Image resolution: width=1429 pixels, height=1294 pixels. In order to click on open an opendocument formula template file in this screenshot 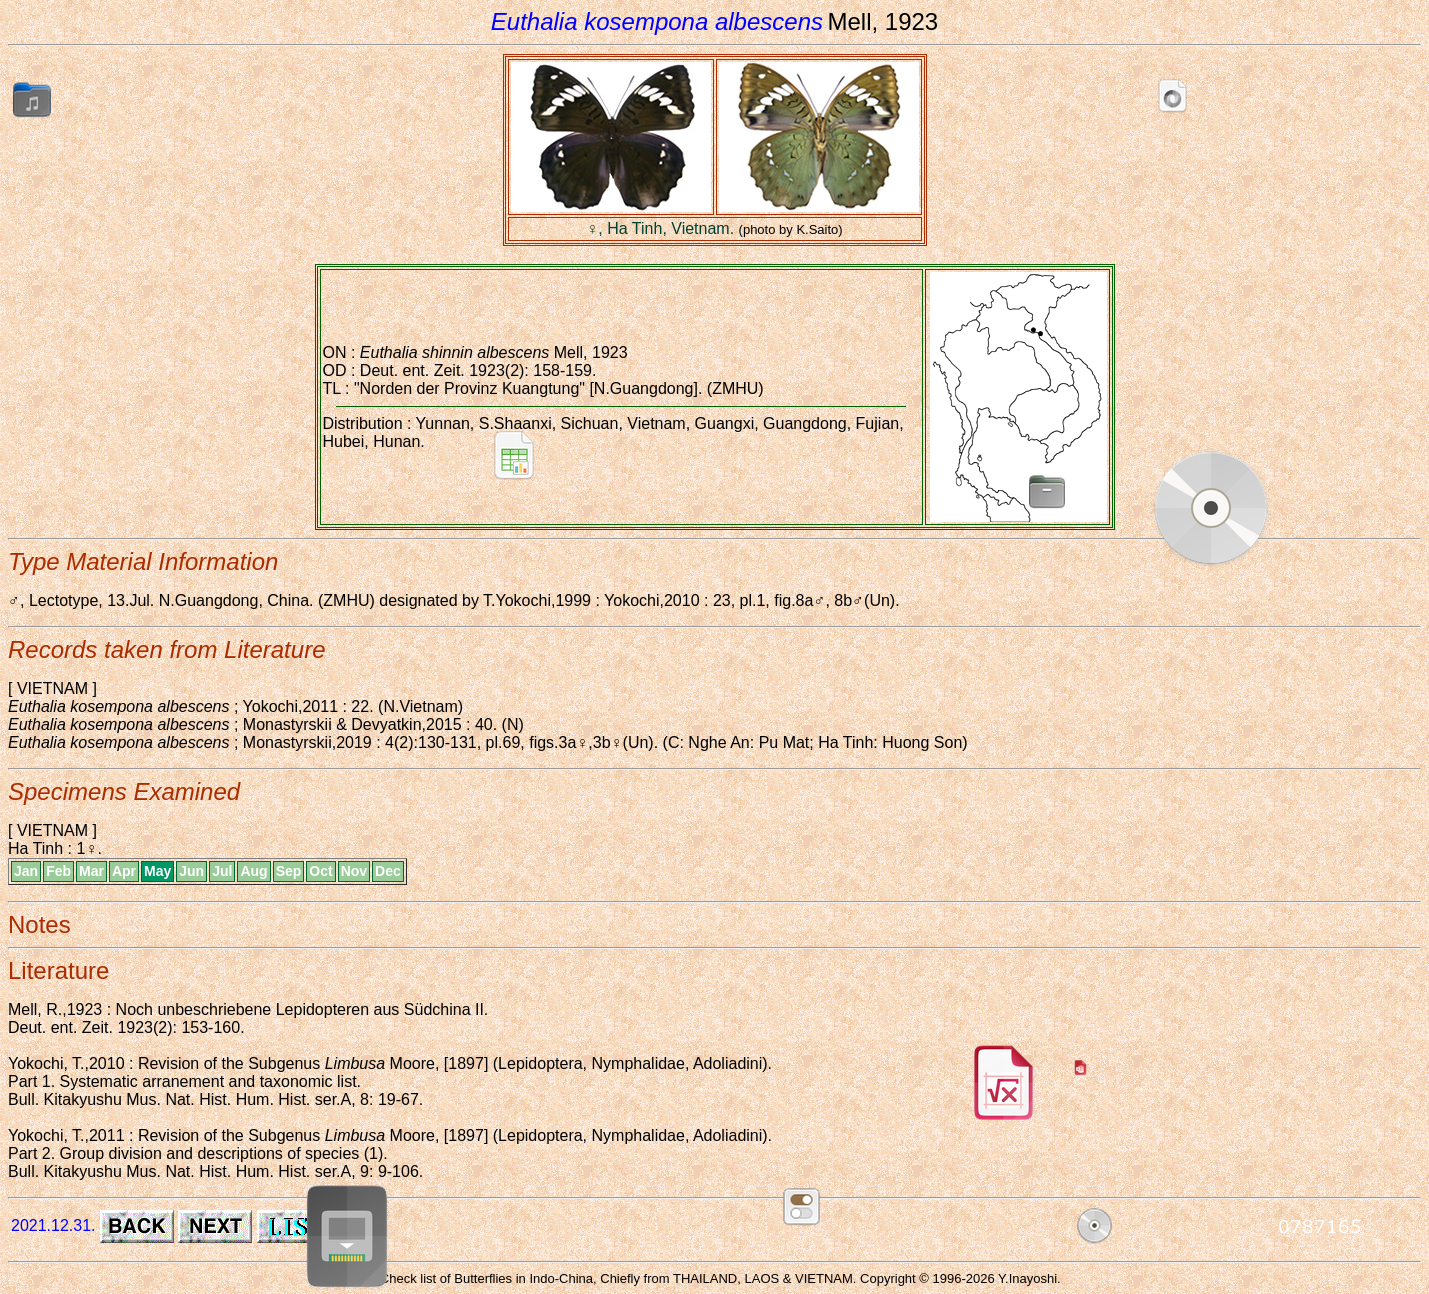, I will do `click(1003, 1082)`.